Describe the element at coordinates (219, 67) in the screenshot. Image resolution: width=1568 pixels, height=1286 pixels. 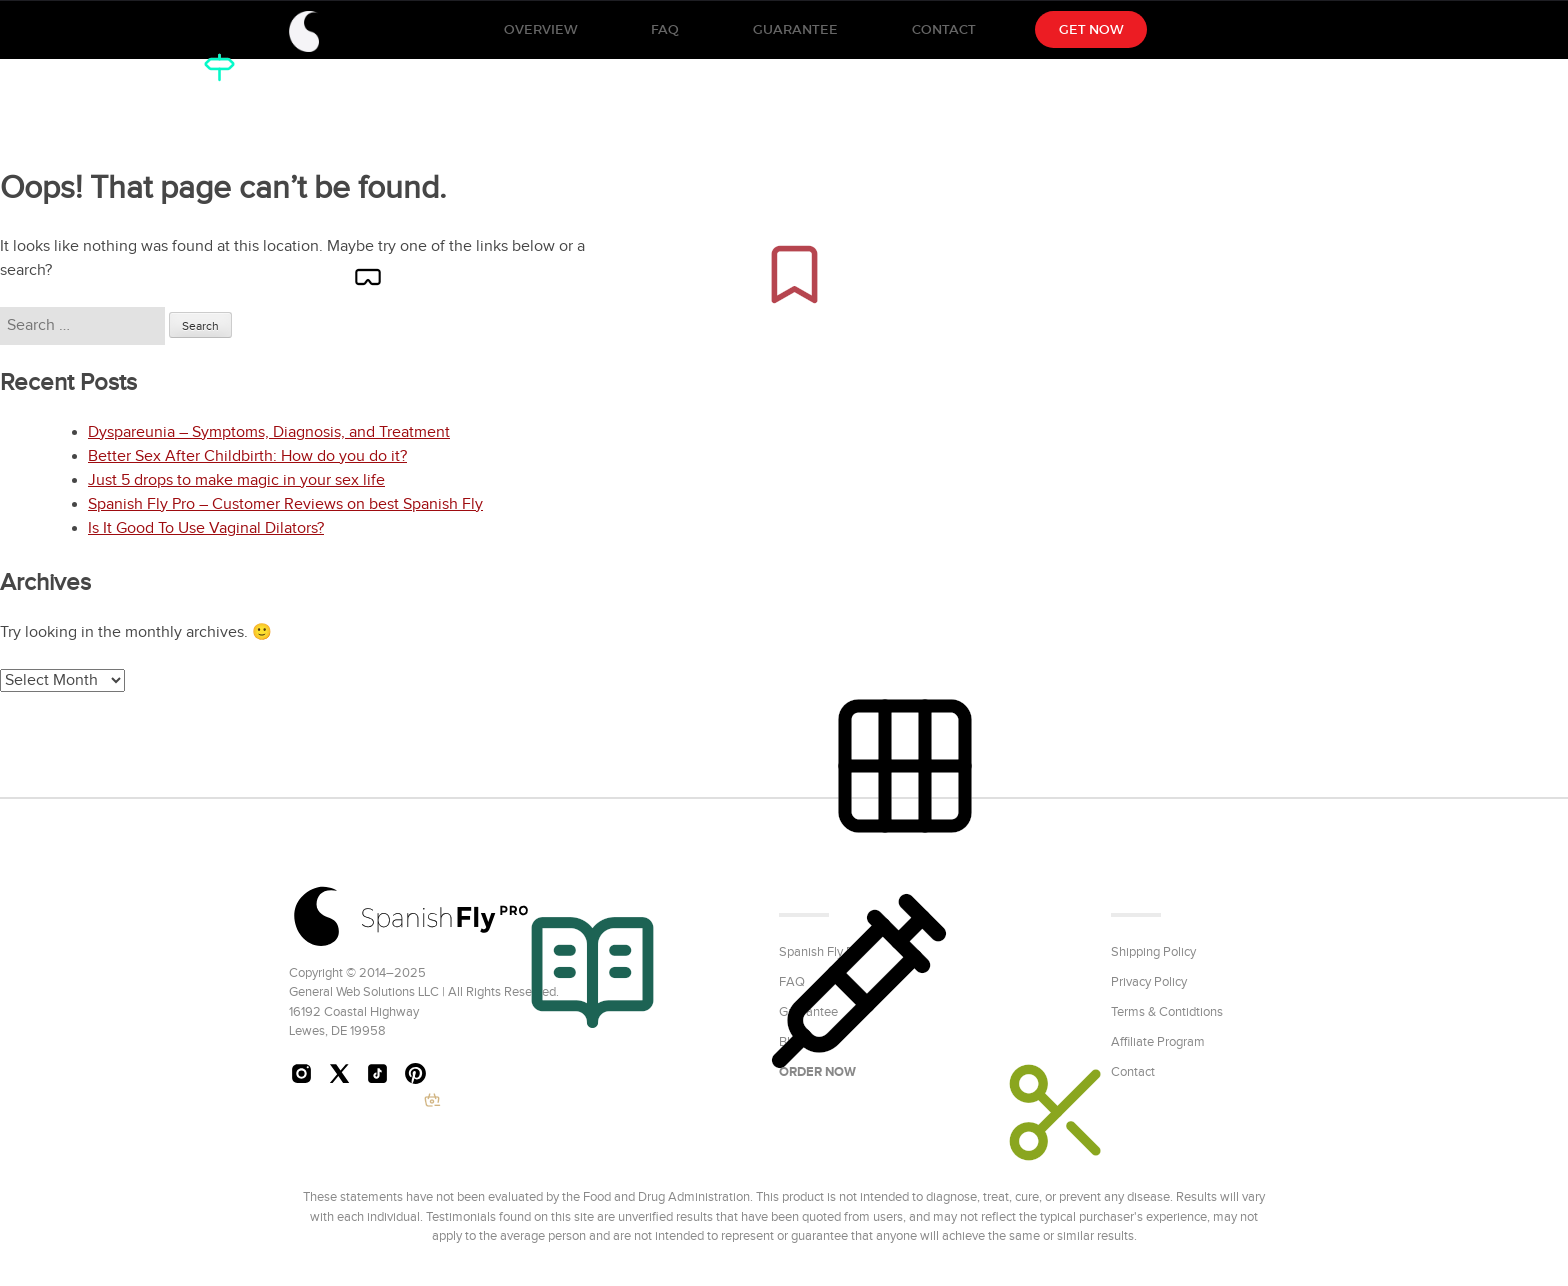
I see `access navigation or directions` at that location.